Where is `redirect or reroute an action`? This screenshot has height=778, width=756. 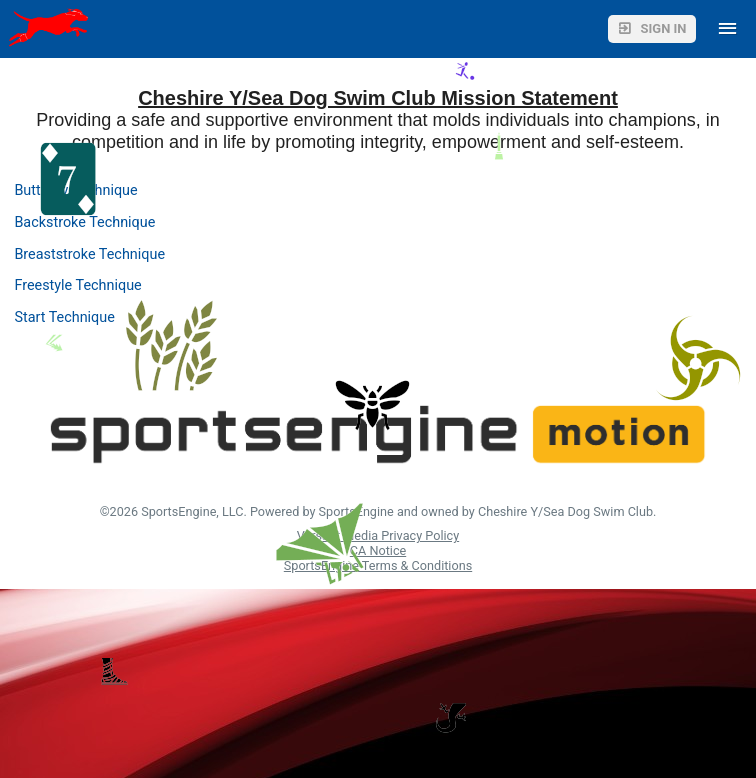 redirect or reroute an action is located at coordinates (54, 343).